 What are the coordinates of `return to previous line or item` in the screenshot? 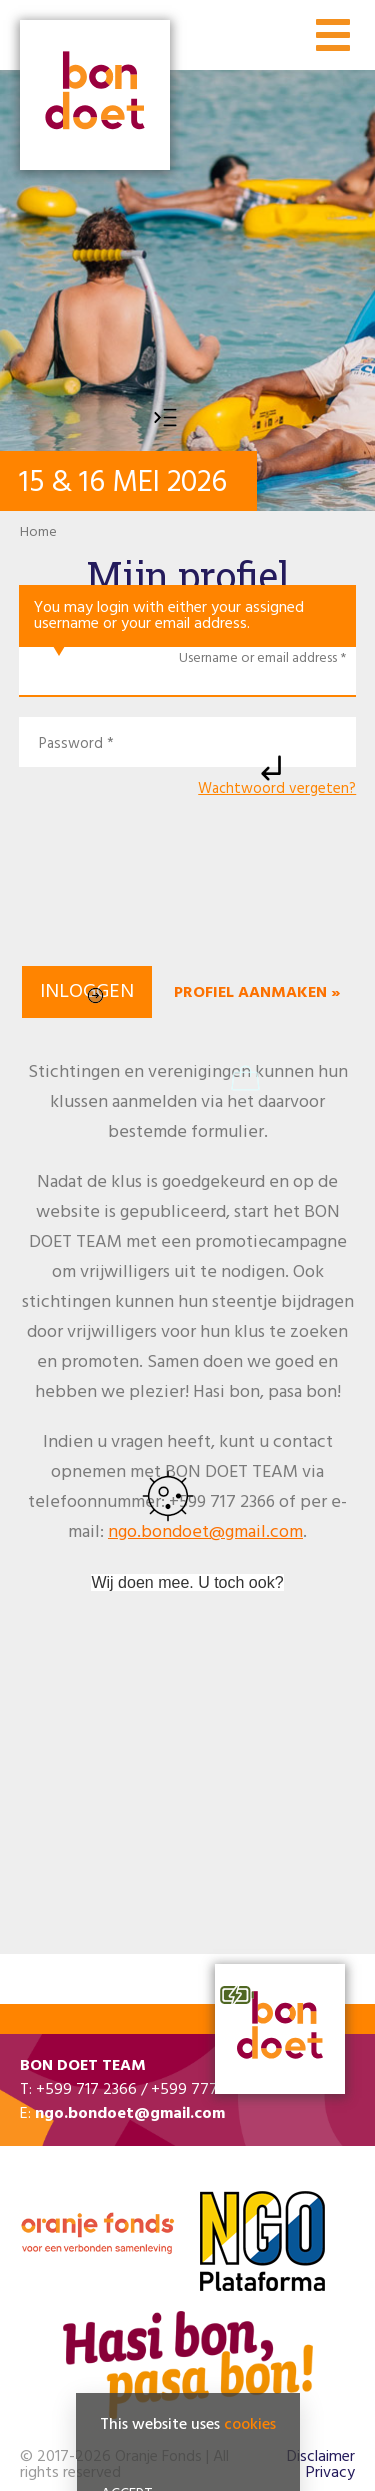 It's located at (272, 768).